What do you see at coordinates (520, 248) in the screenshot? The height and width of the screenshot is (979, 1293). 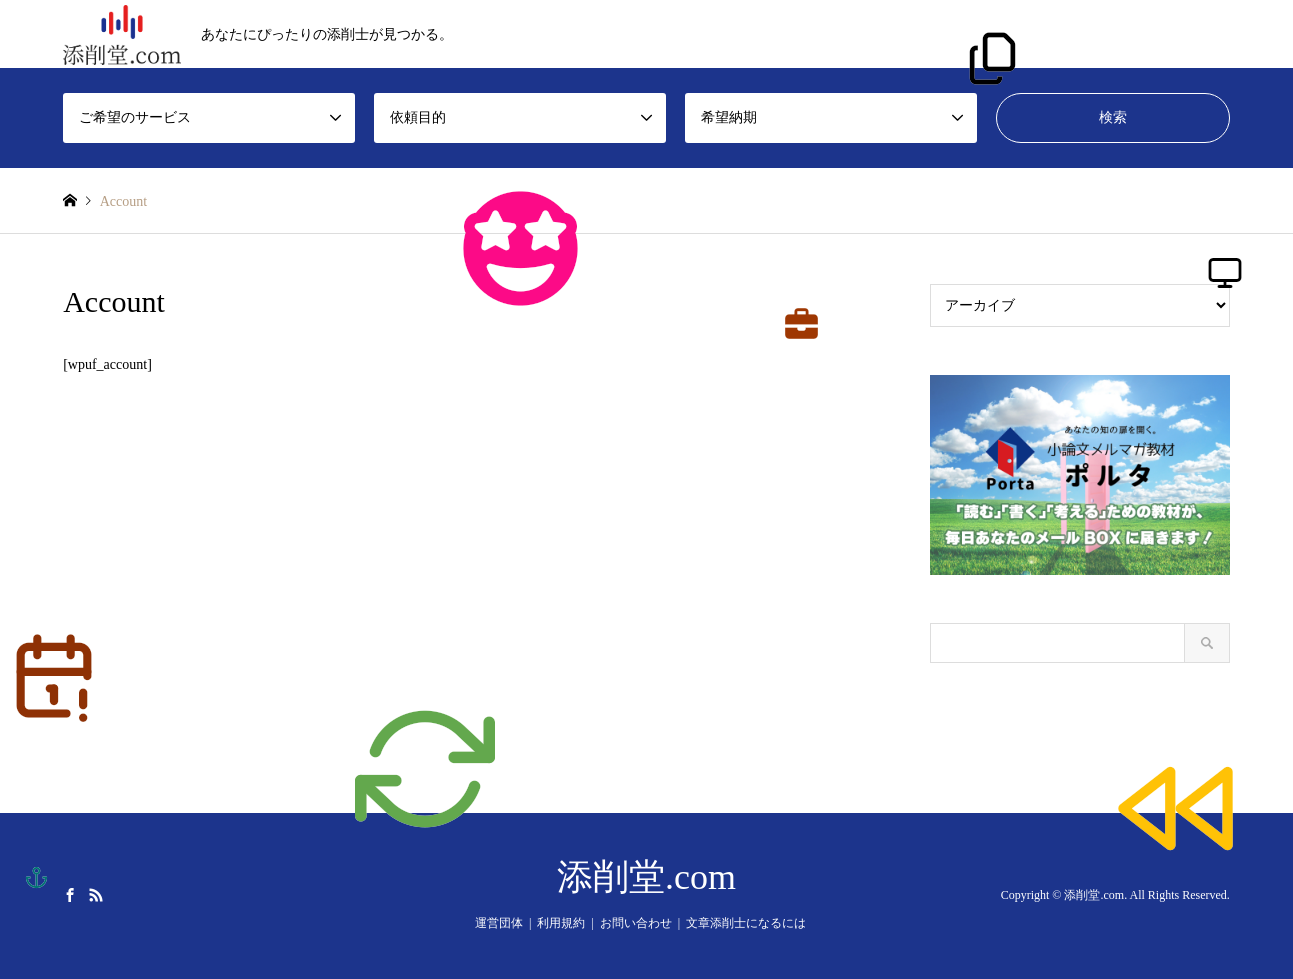 I see `rate something as excellent or 5 stars` at bounding box center [520, 248].